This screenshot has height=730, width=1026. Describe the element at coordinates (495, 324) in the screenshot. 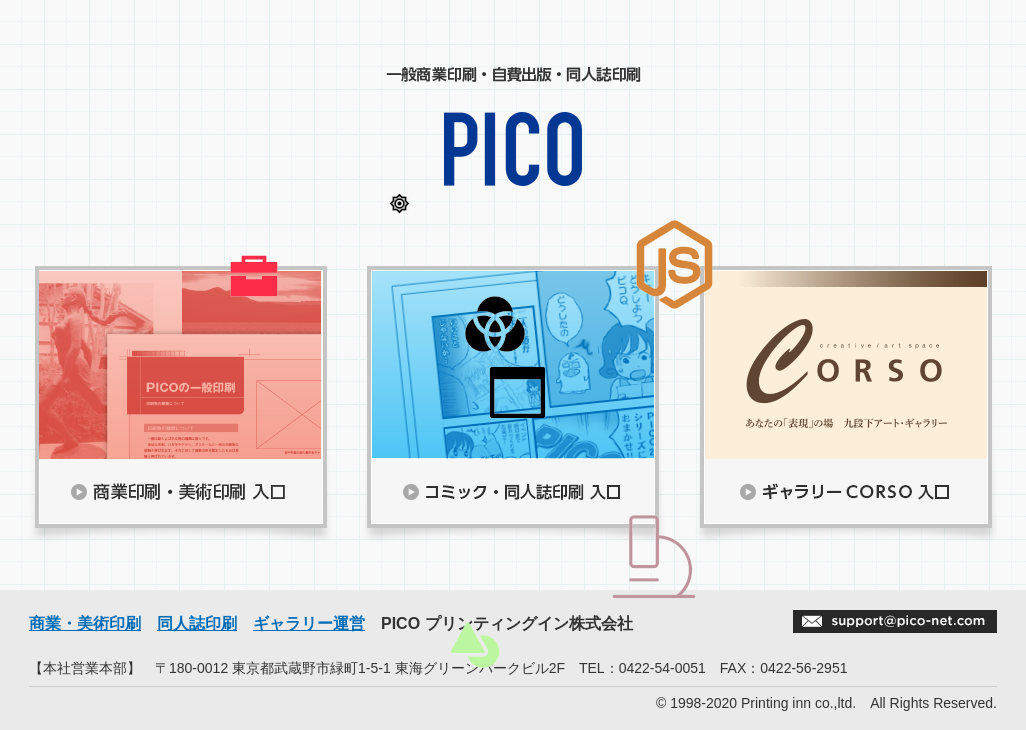

I see `adjust color filter settings` at that location.